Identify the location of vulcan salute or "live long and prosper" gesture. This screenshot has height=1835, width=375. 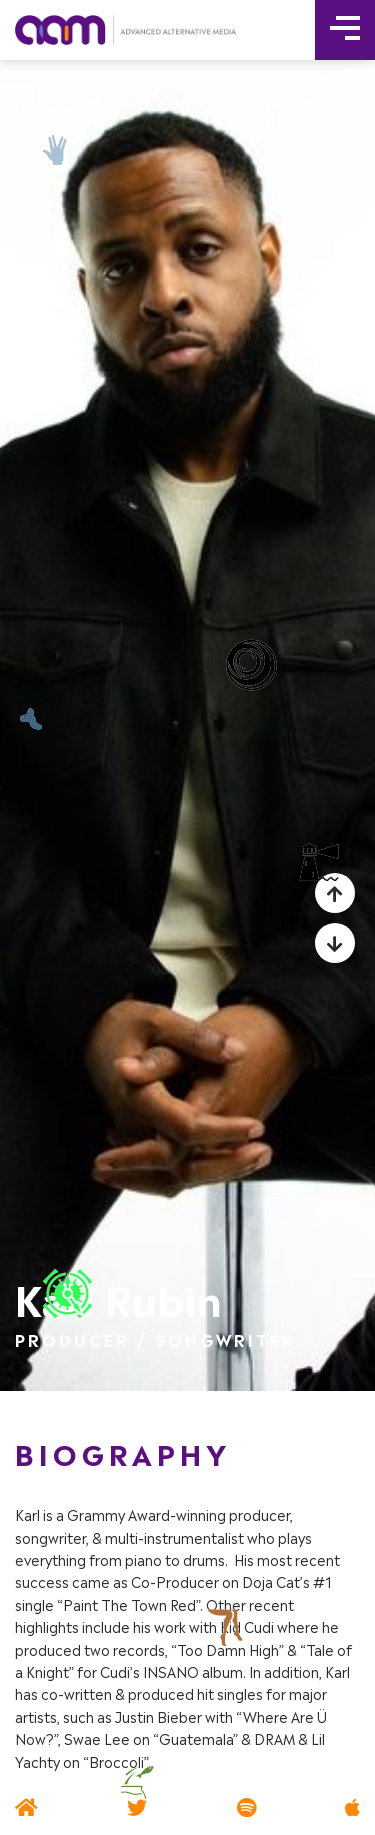
(54, 149).